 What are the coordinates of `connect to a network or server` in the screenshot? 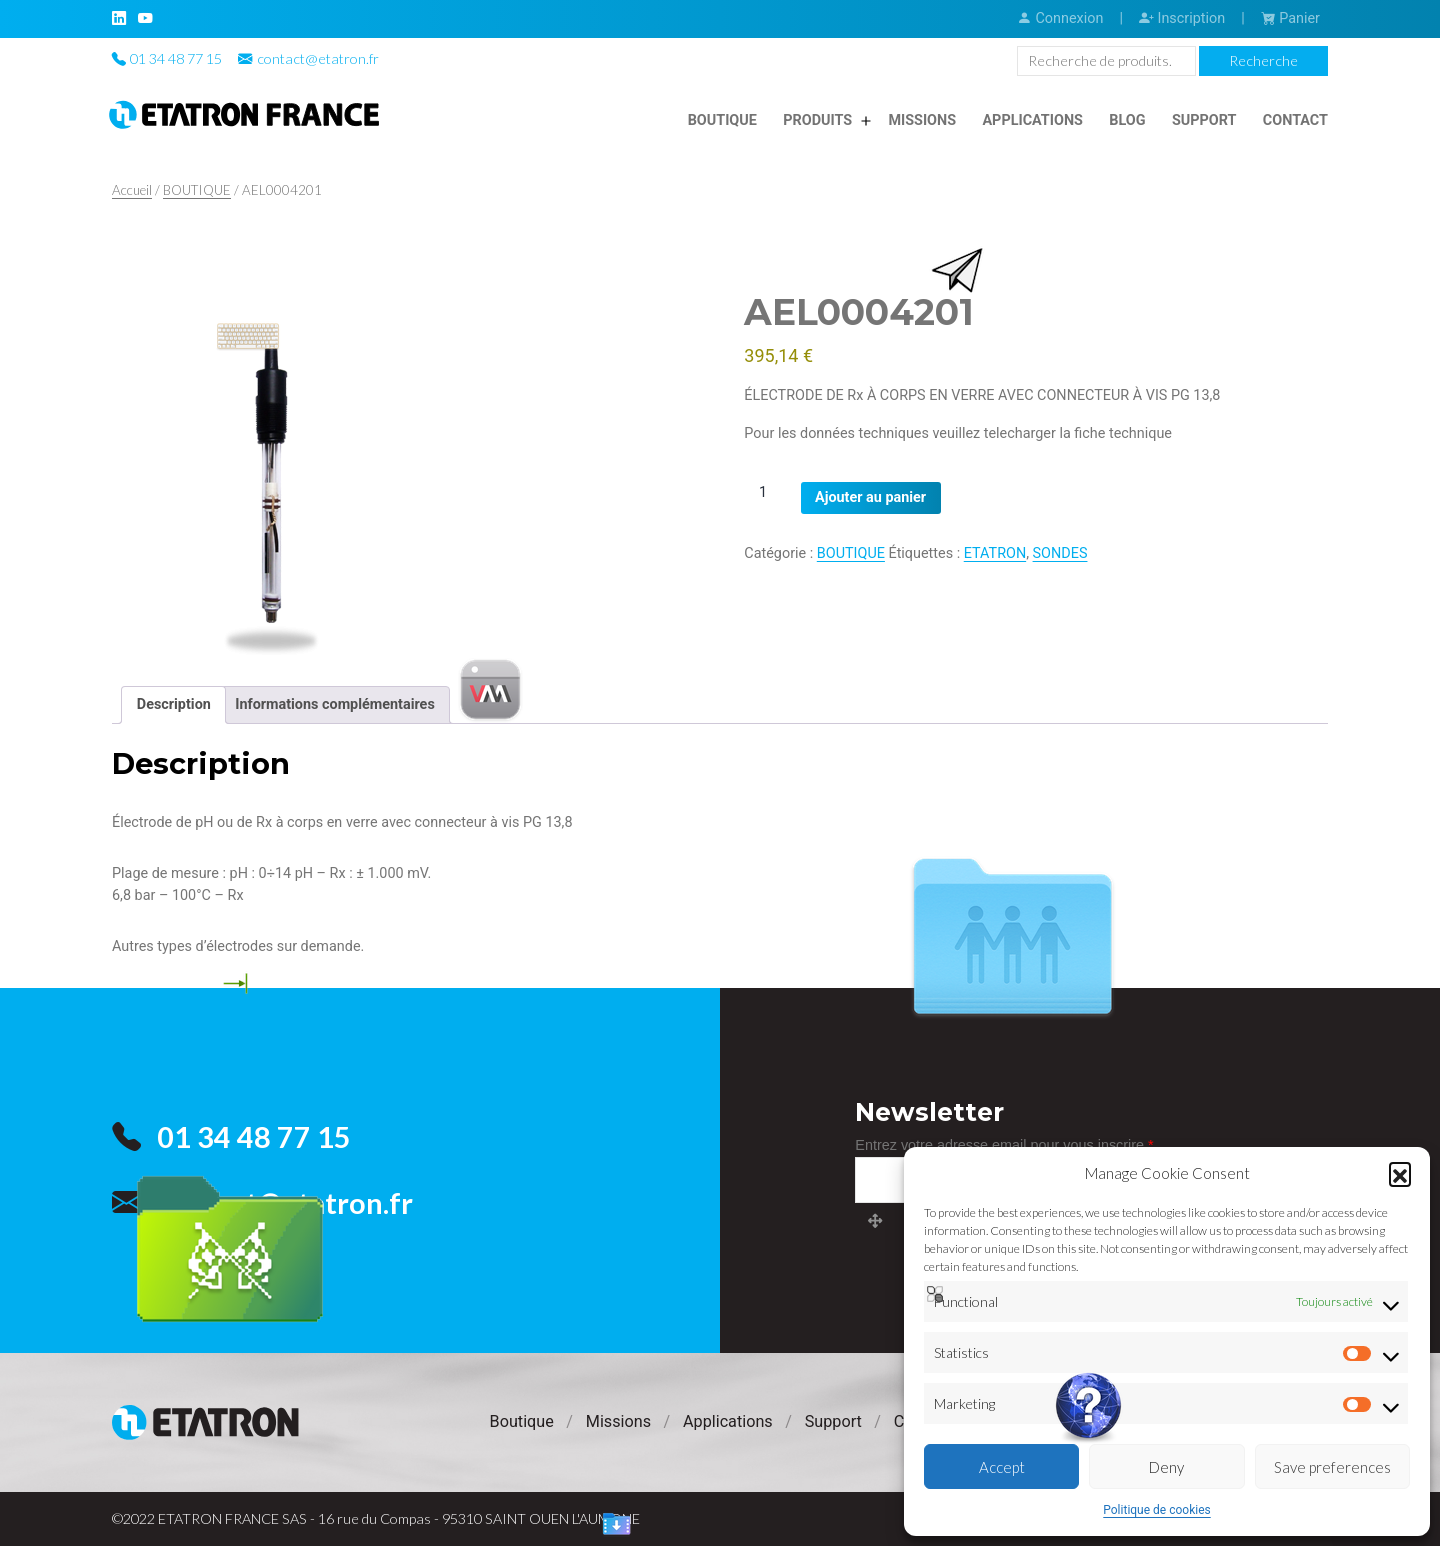 It's located at (1088, 1405).